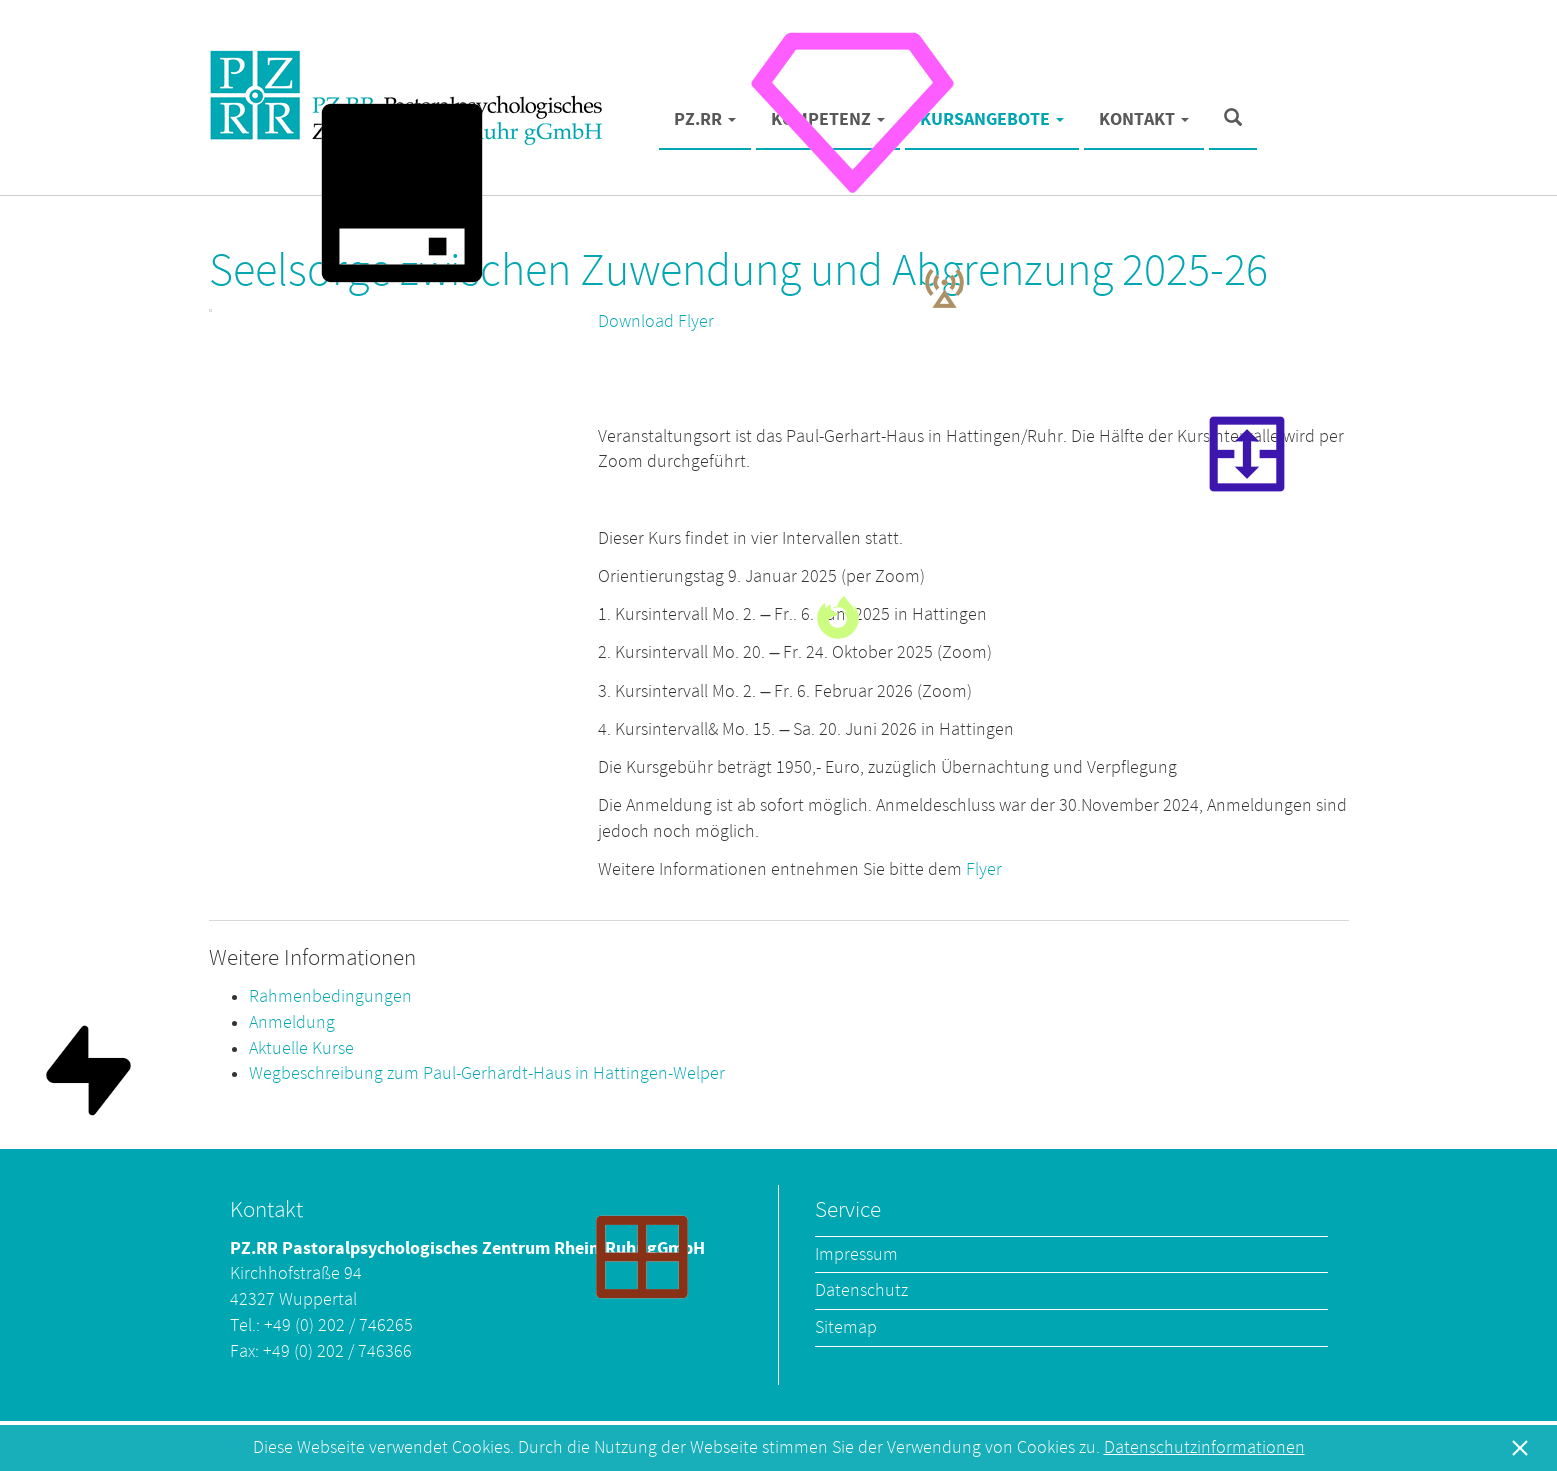  What do you see at coordinates (402, 193) in the screenshot?
I see `access storage or hard drive settings` at bounding box center [402, 193].